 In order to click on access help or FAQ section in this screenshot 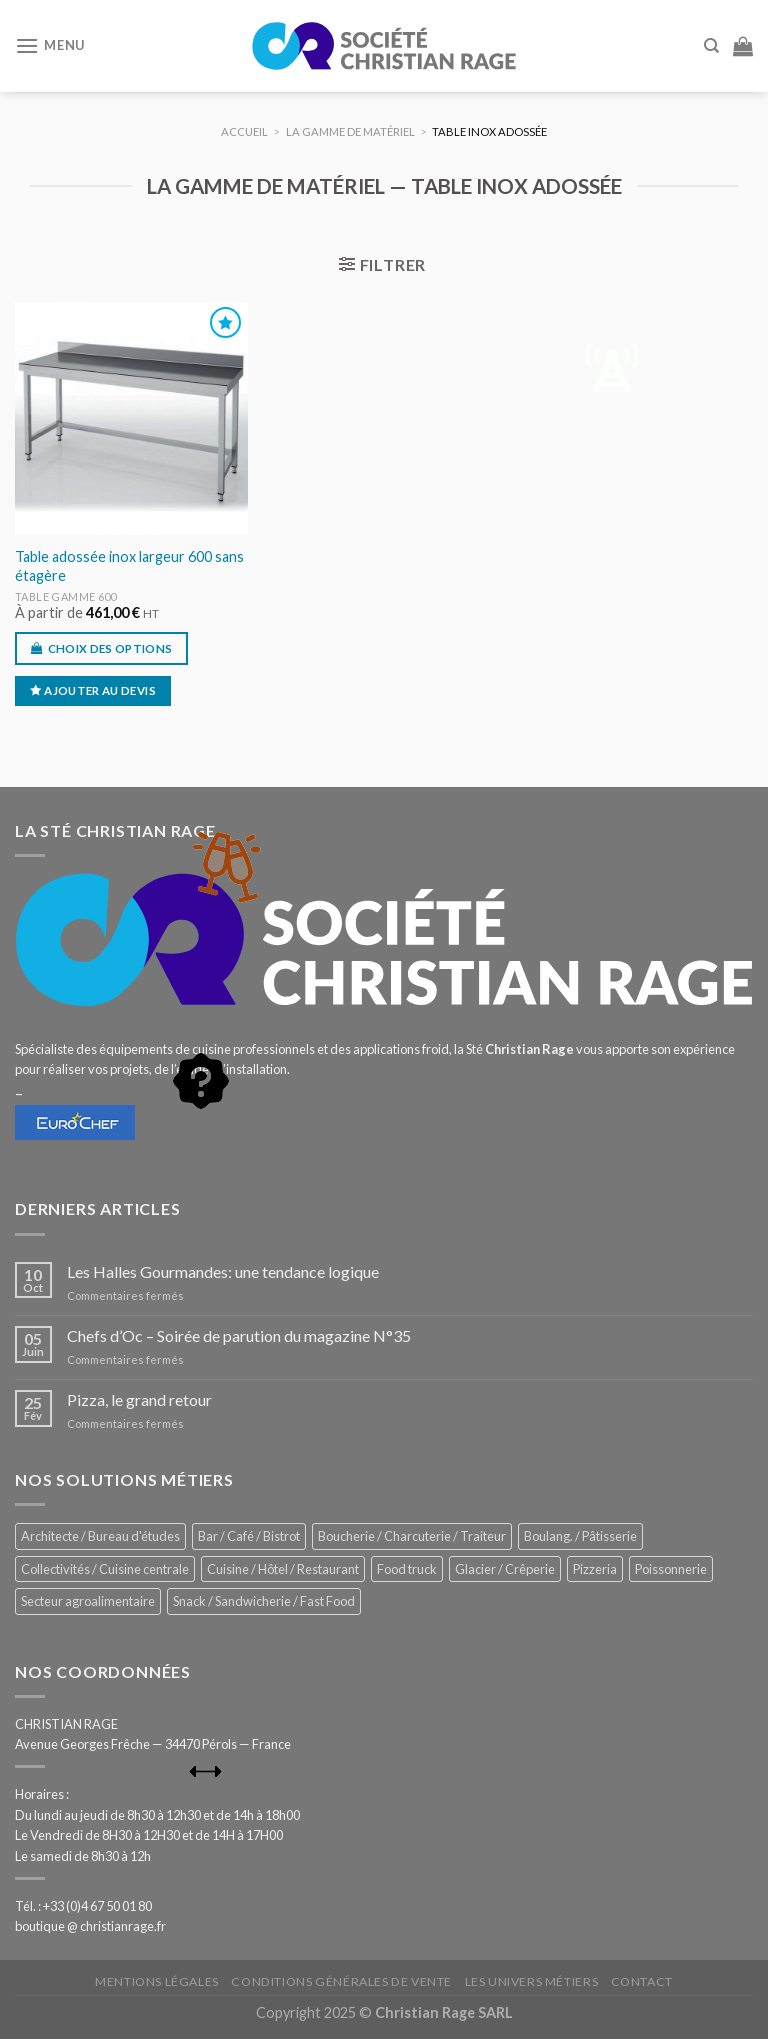, I will do `click(201, 1081)`.